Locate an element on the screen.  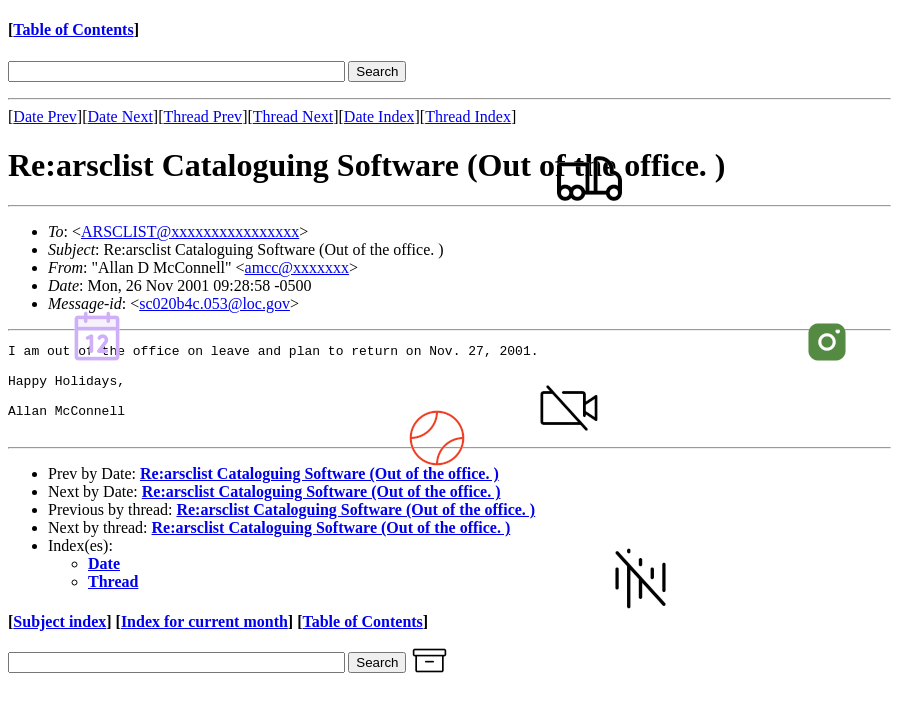
open instagram app is located at coordinates (827, 342).